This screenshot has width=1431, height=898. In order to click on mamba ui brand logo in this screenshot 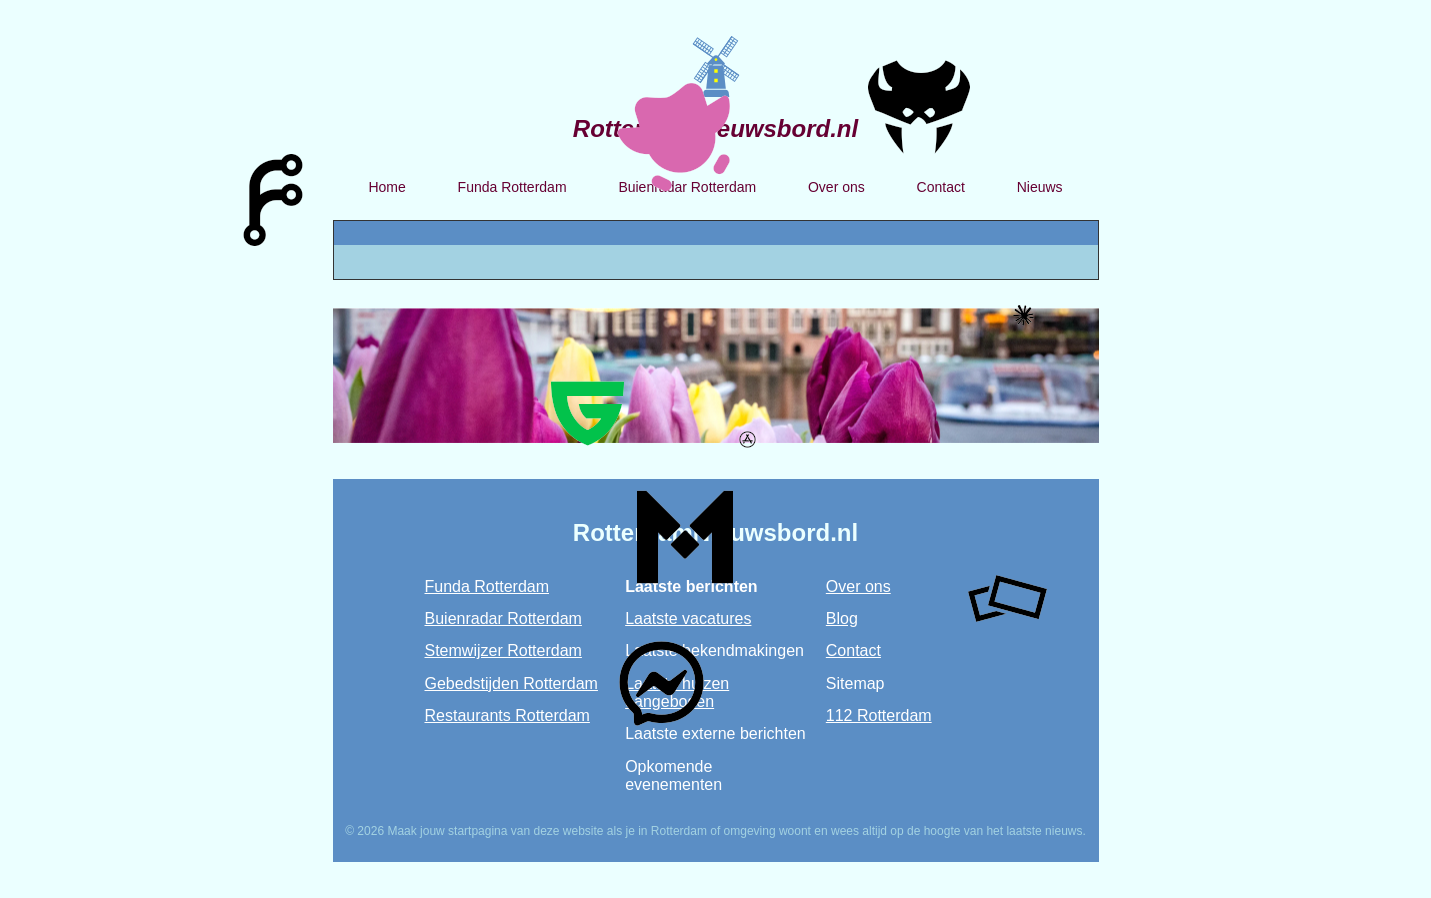, I will do `click(919, 107)`.